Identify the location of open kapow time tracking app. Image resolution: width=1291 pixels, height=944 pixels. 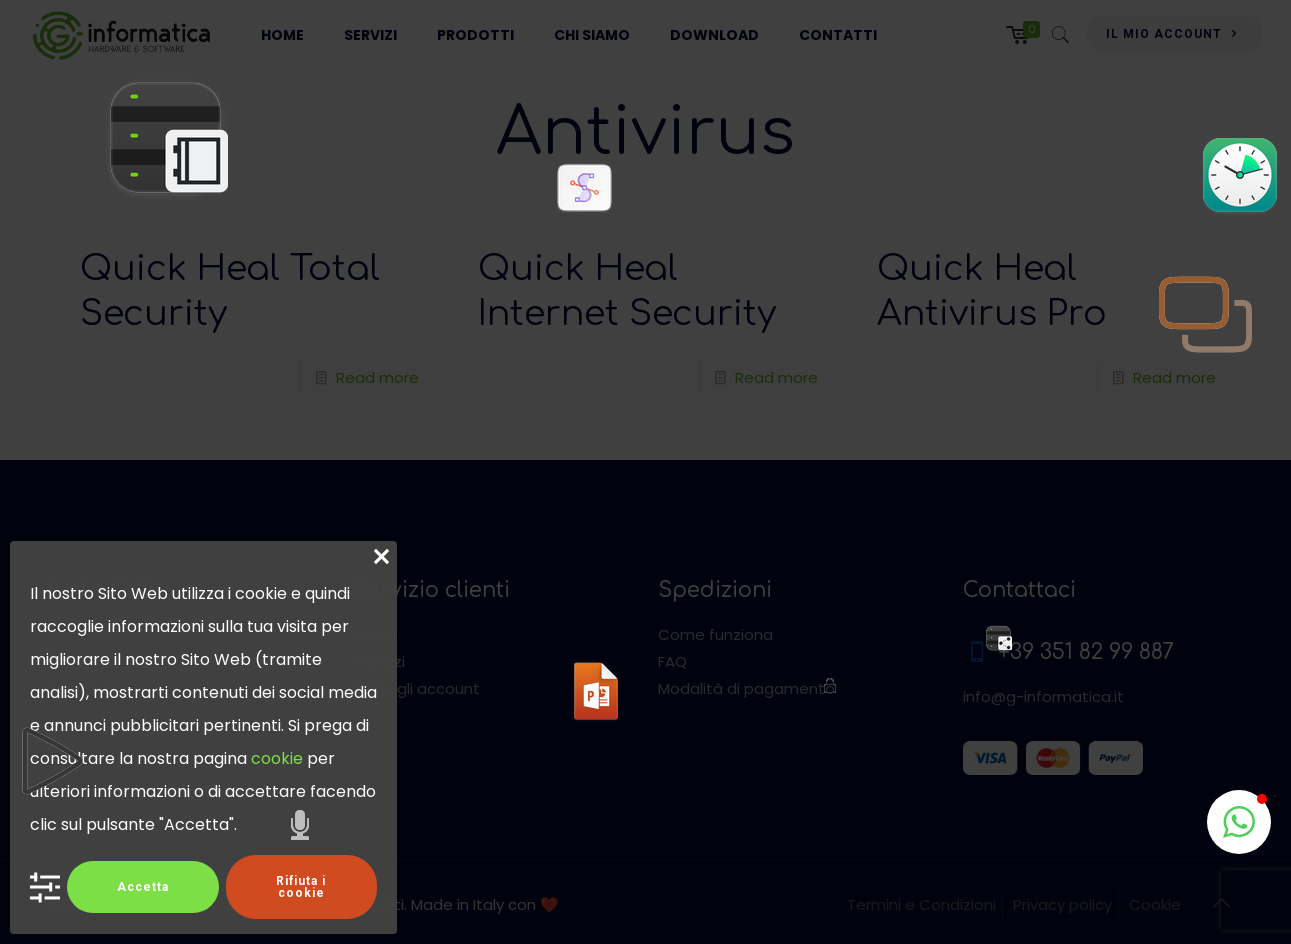
(1240, 175).